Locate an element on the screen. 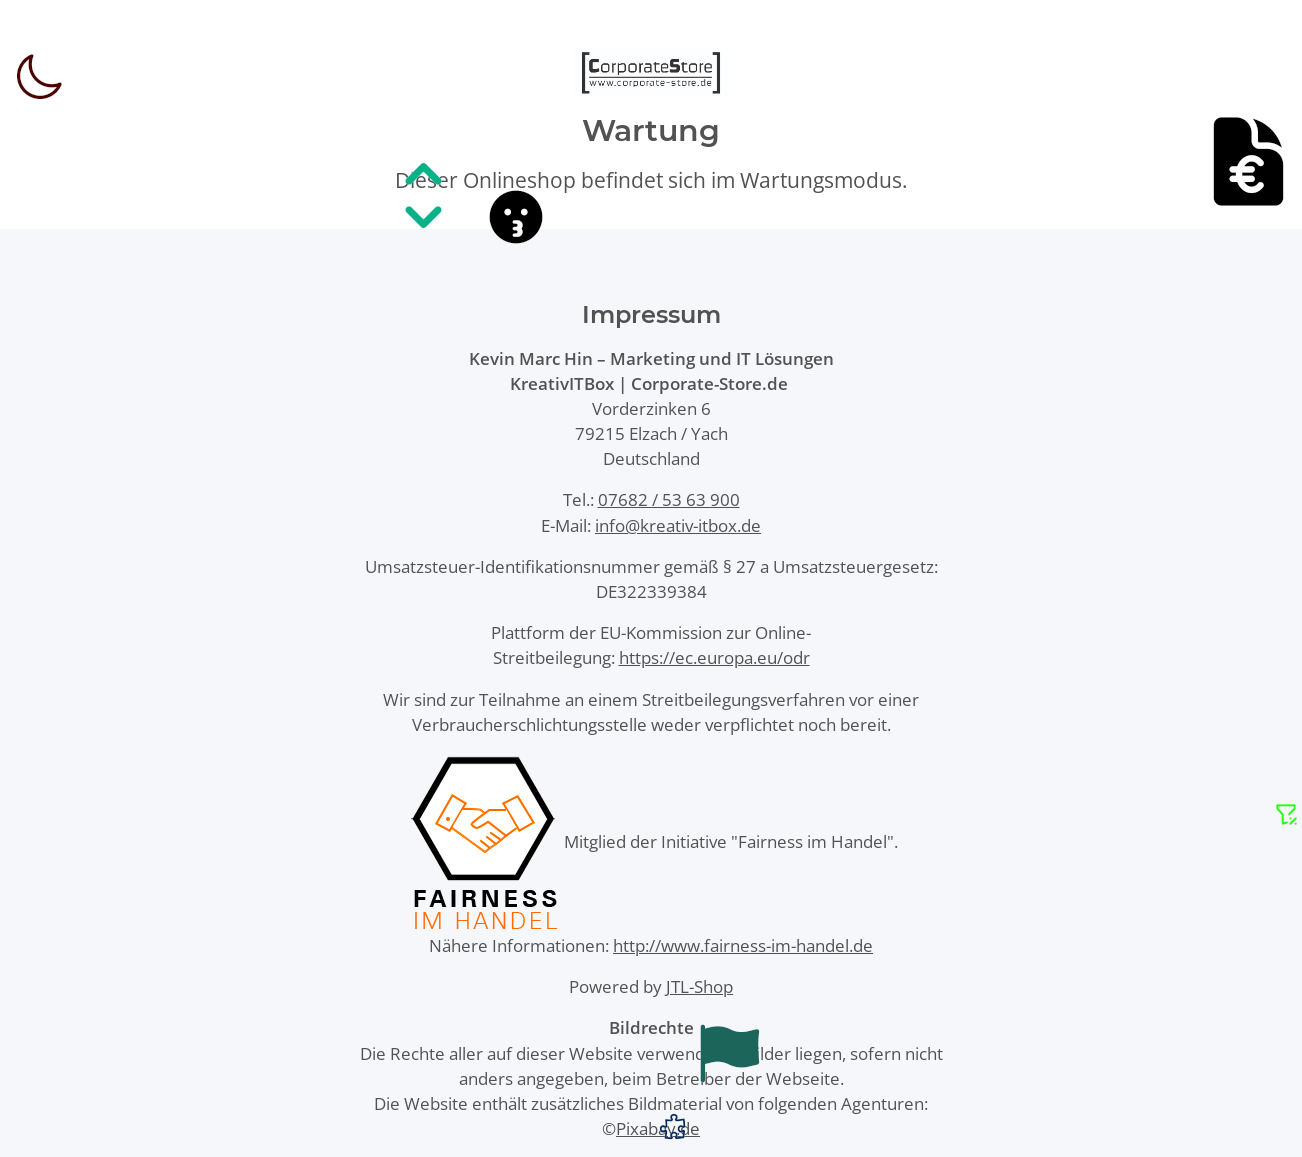  expand or collapse a dropdown menu is located at coordinates (423, 195).